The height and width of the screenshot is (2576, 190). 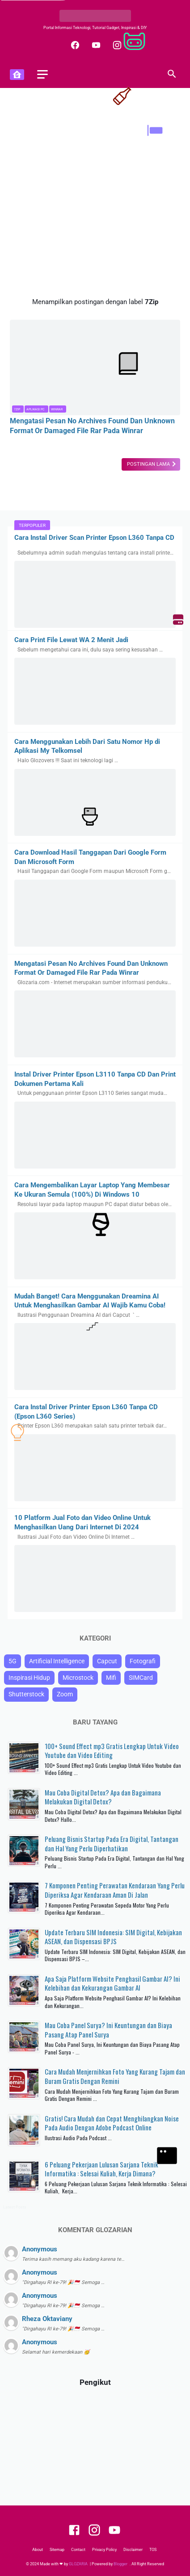 What do you see at coordinates (101, 1223) in the screenshot?
I see `browse wine selection or menu` at bounding box center [101, 1223].